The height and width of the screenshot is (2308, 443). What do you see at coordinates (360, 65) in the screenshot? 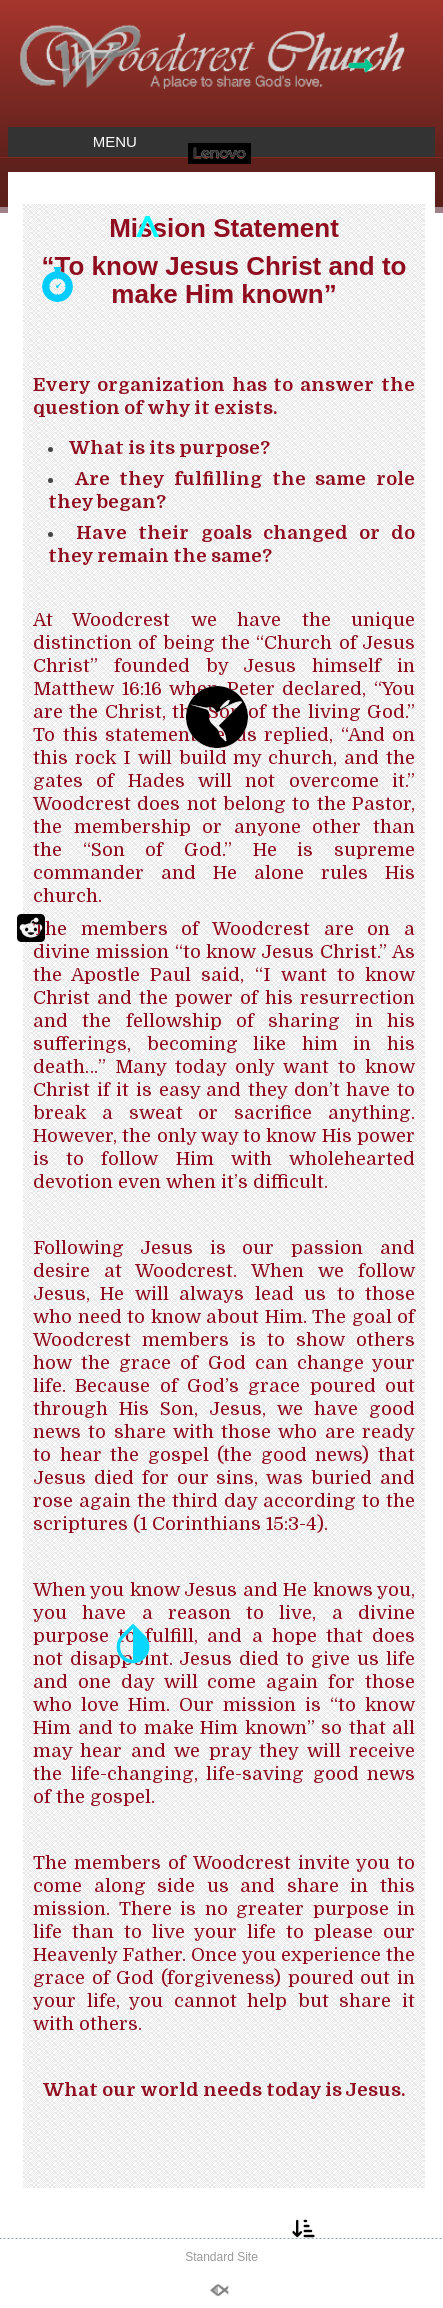
I see `proceed to the next step` at bounding box center [360, 65].